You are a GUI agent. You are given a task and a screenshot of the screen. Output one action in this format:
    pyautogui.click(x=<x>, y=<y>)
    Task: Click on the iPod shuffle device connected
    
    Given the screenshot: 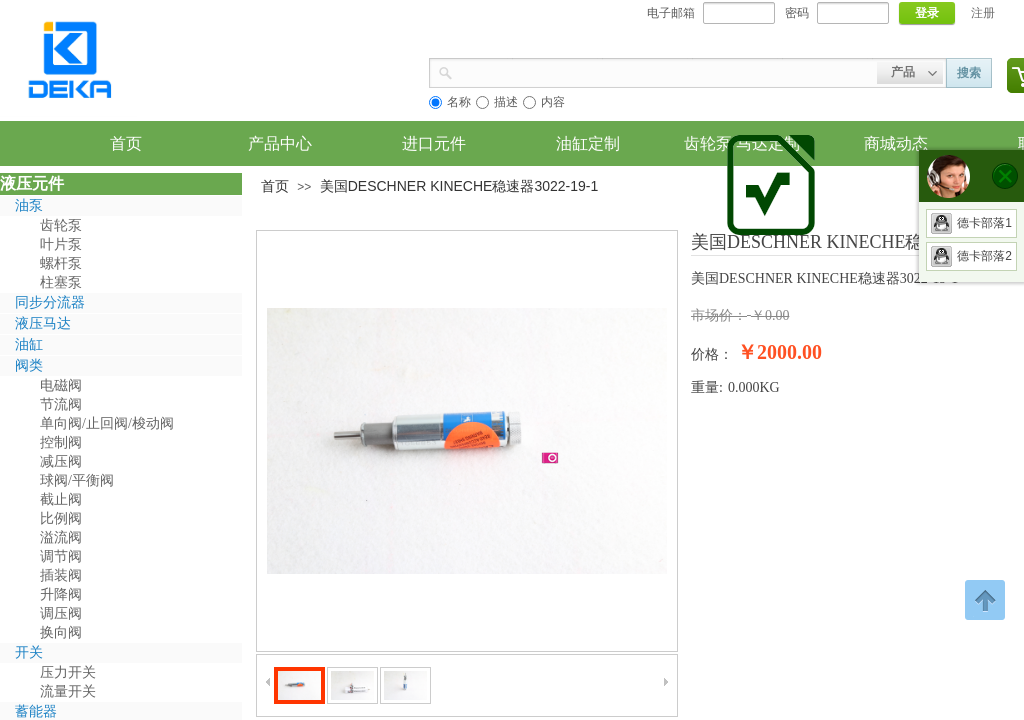 What is the action you would take?
    pyautogui.click(x=550, y=455)
    